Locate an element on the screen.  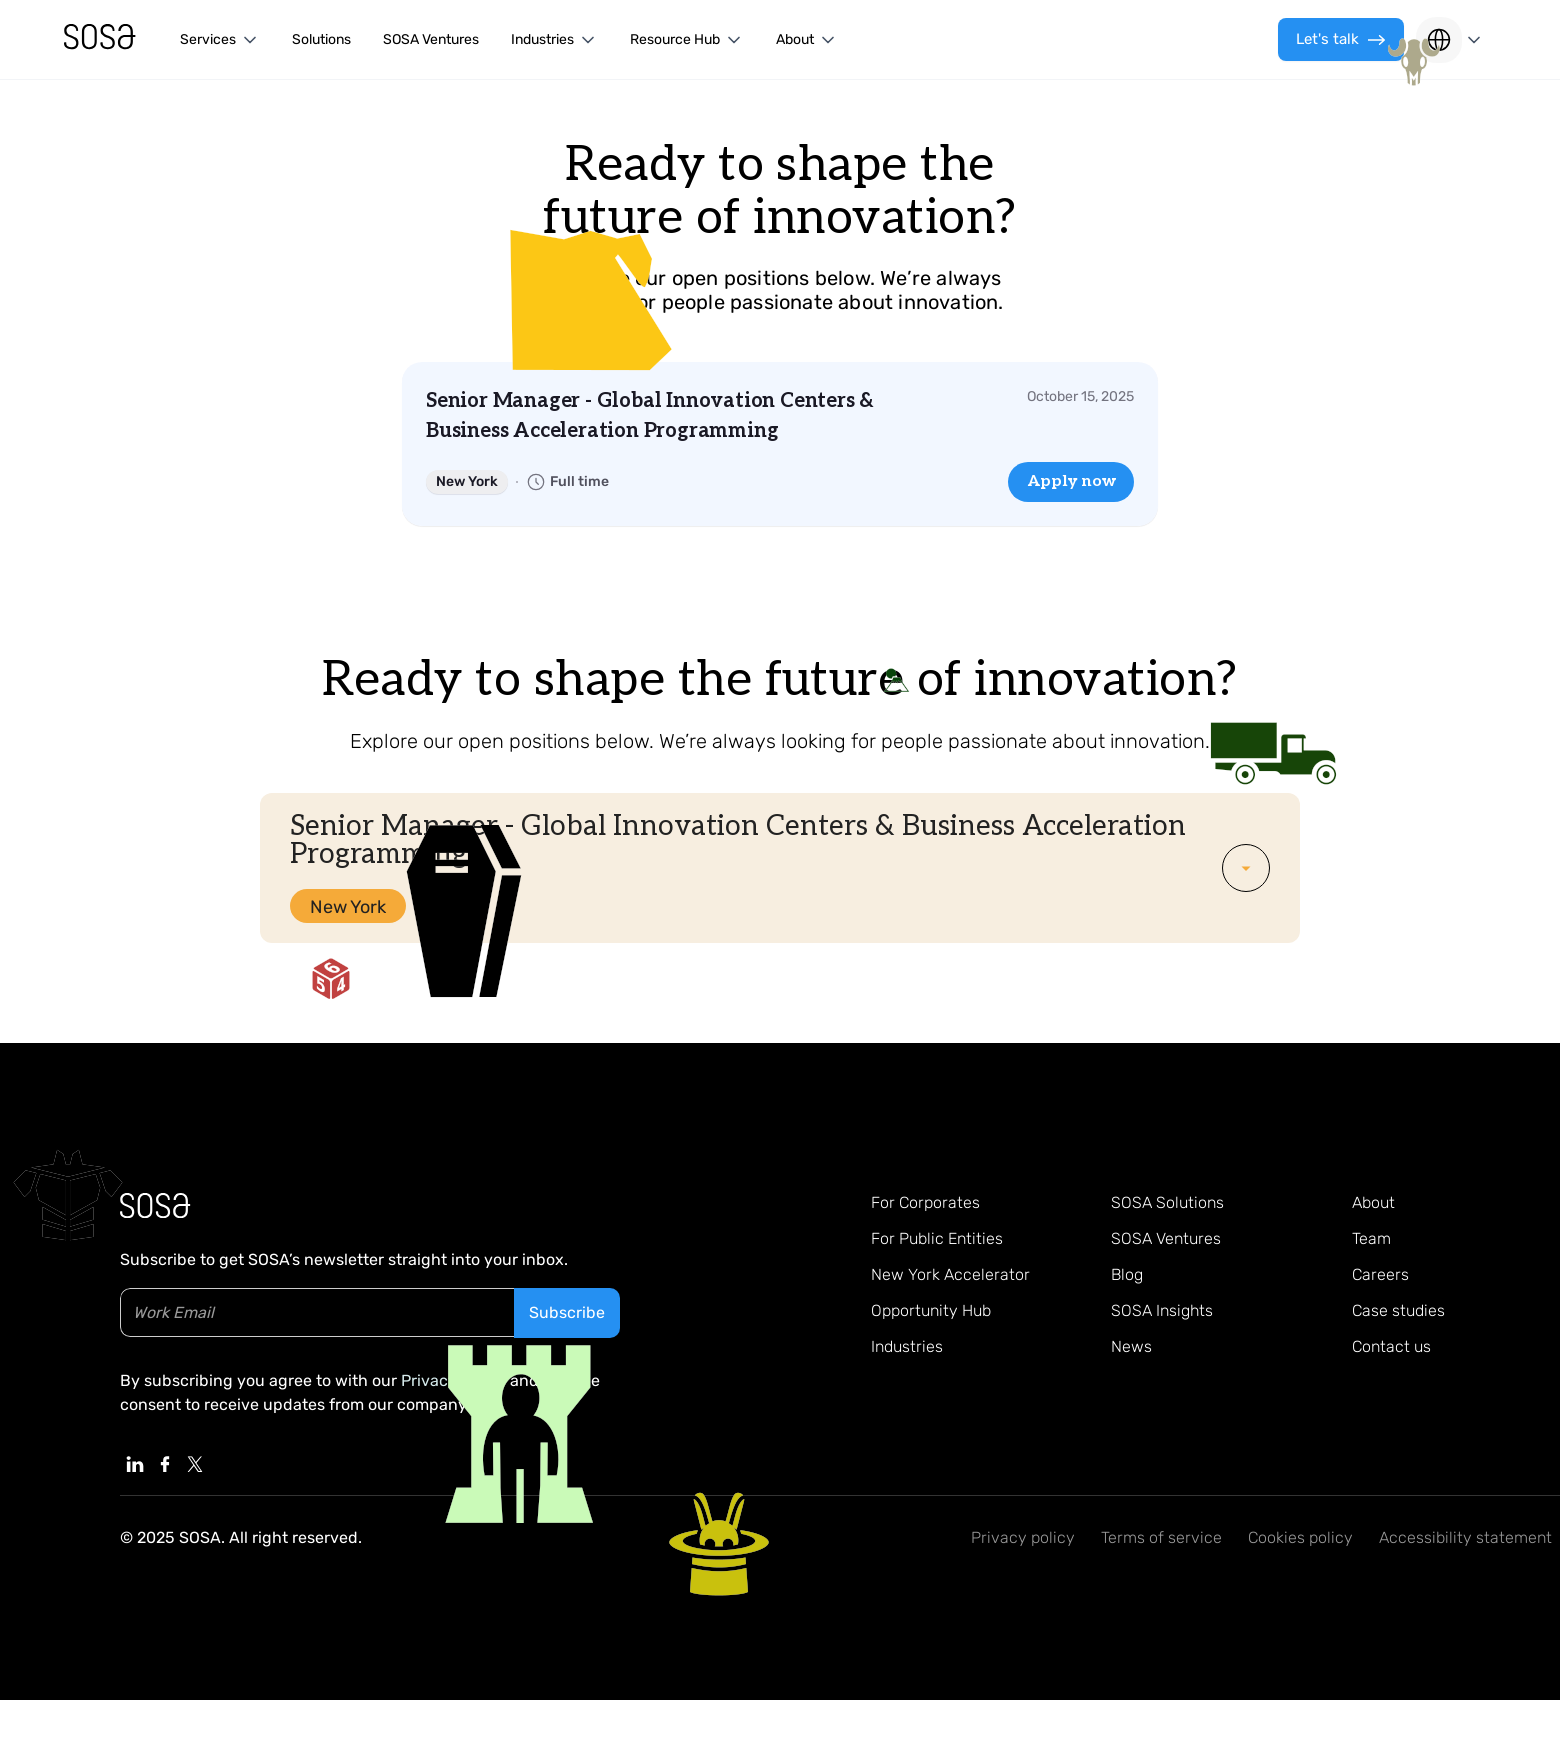
access magic or special effects features is located at coordinates (719, 1544).